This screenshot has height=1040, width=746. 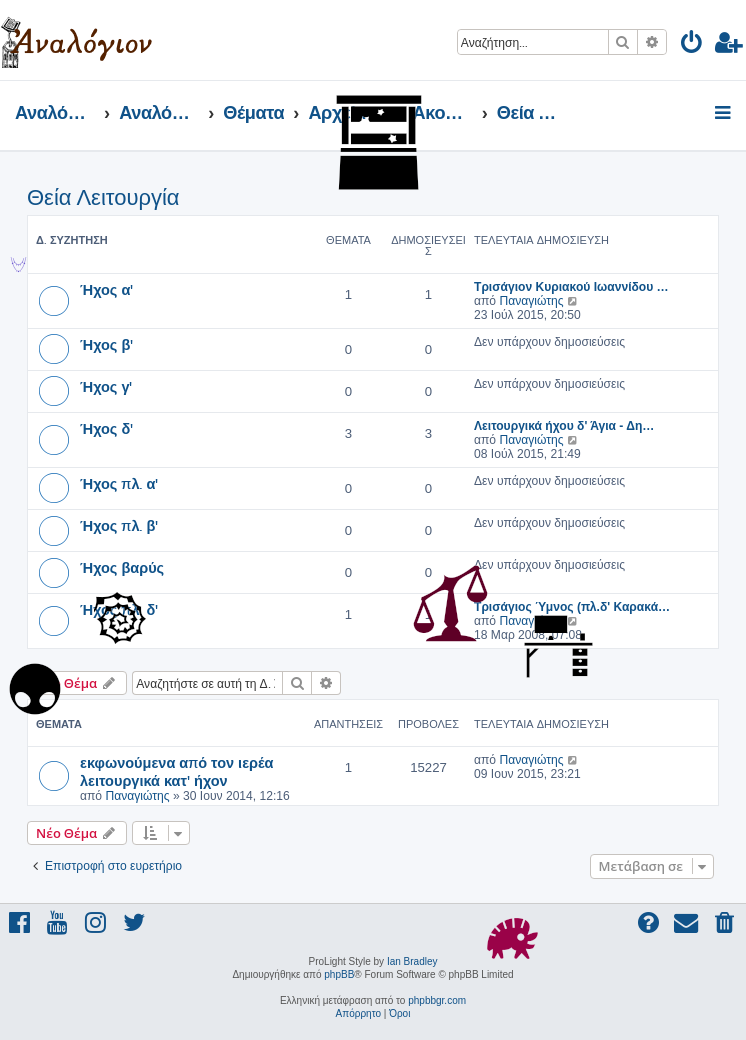 What do you see at coordinates (18, 264) in the screenshot?
I see `view jewelry or accessories in inventory` at bounding box center [18, 264].